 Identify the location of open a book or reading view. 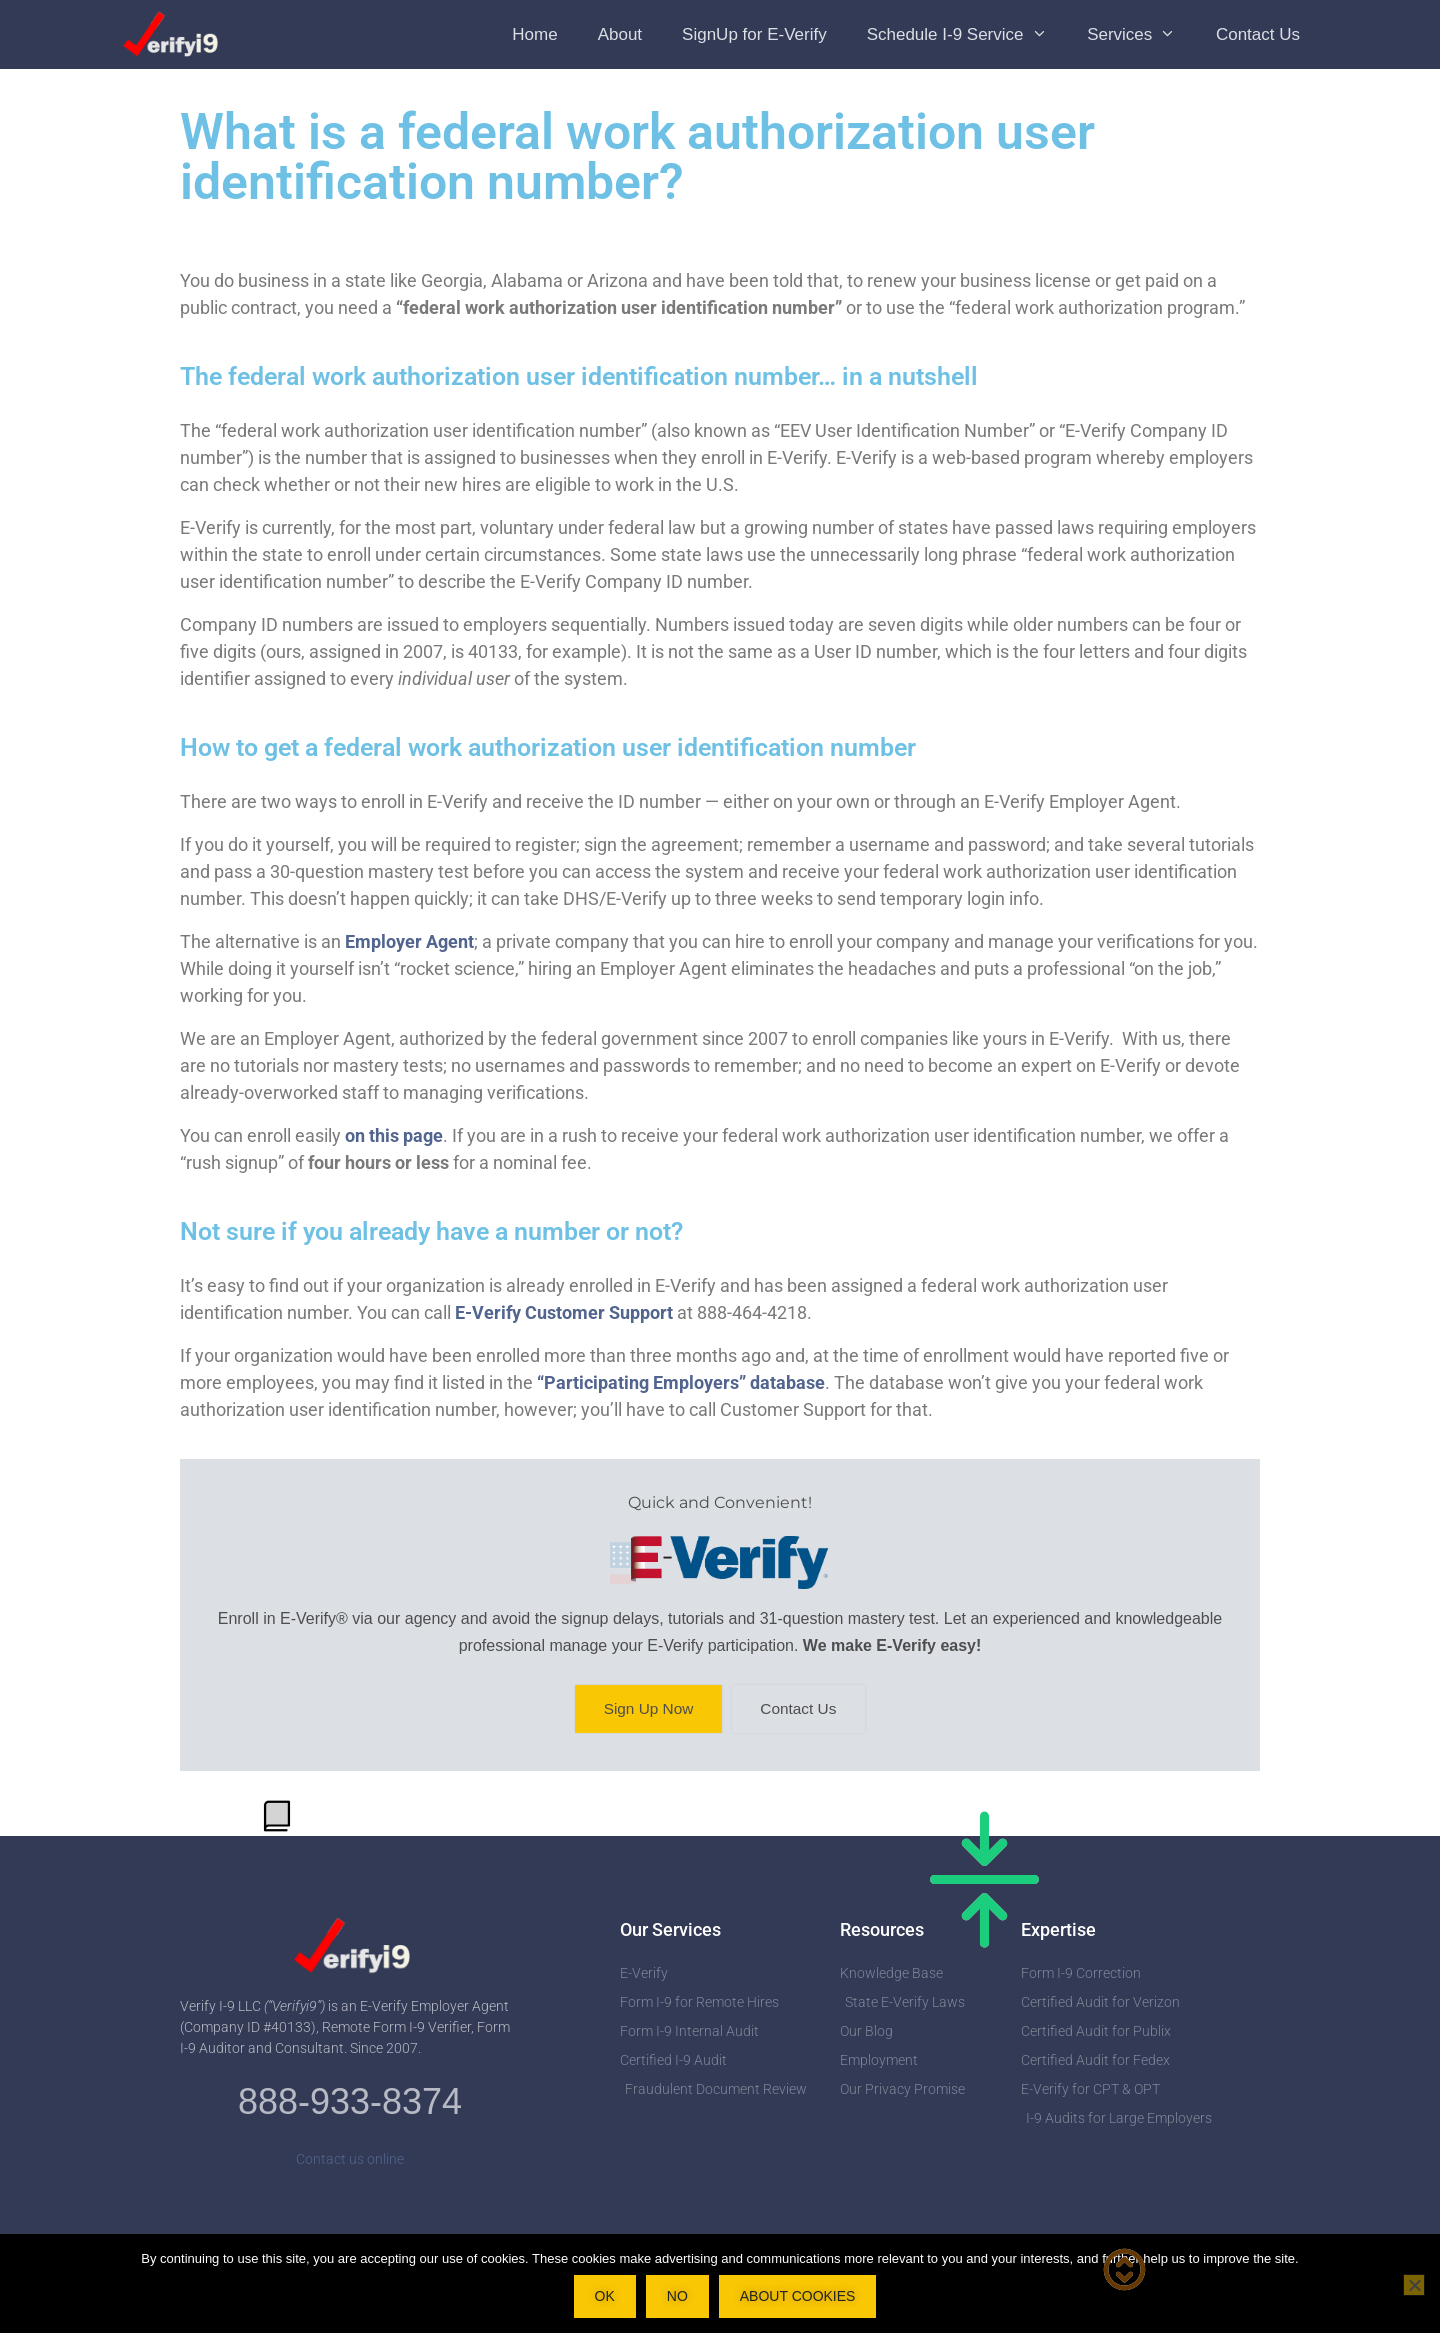
(277, 1816).